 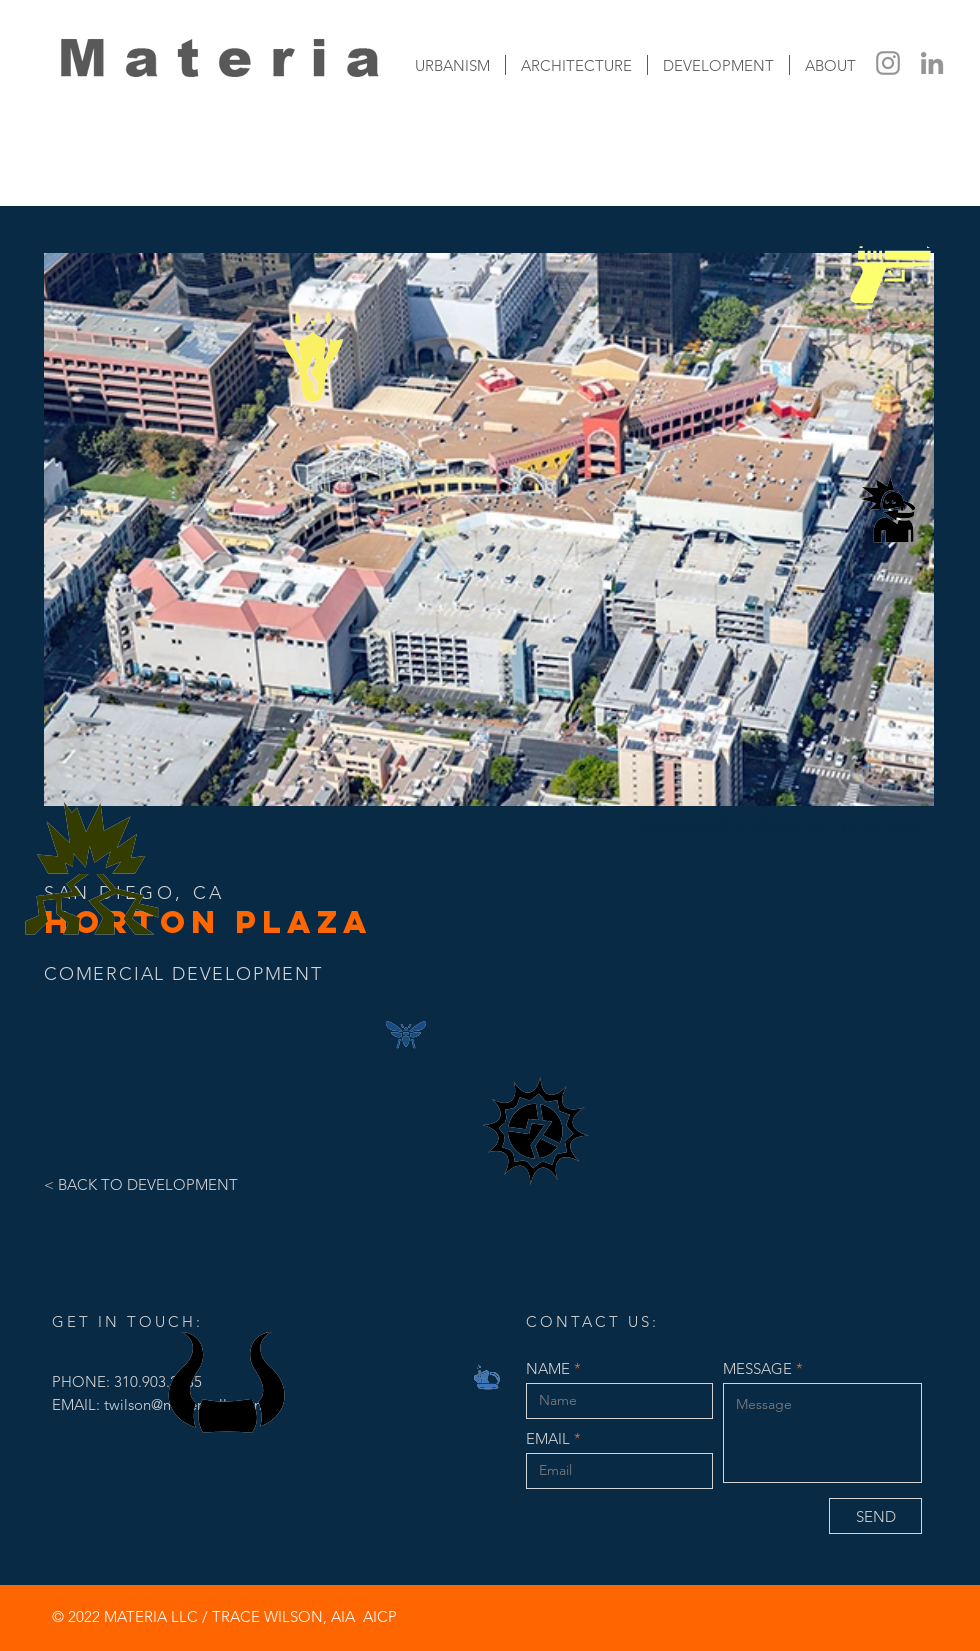 I want to click on indicates a power-up or special ability is active, so click(x=536, y=1130).